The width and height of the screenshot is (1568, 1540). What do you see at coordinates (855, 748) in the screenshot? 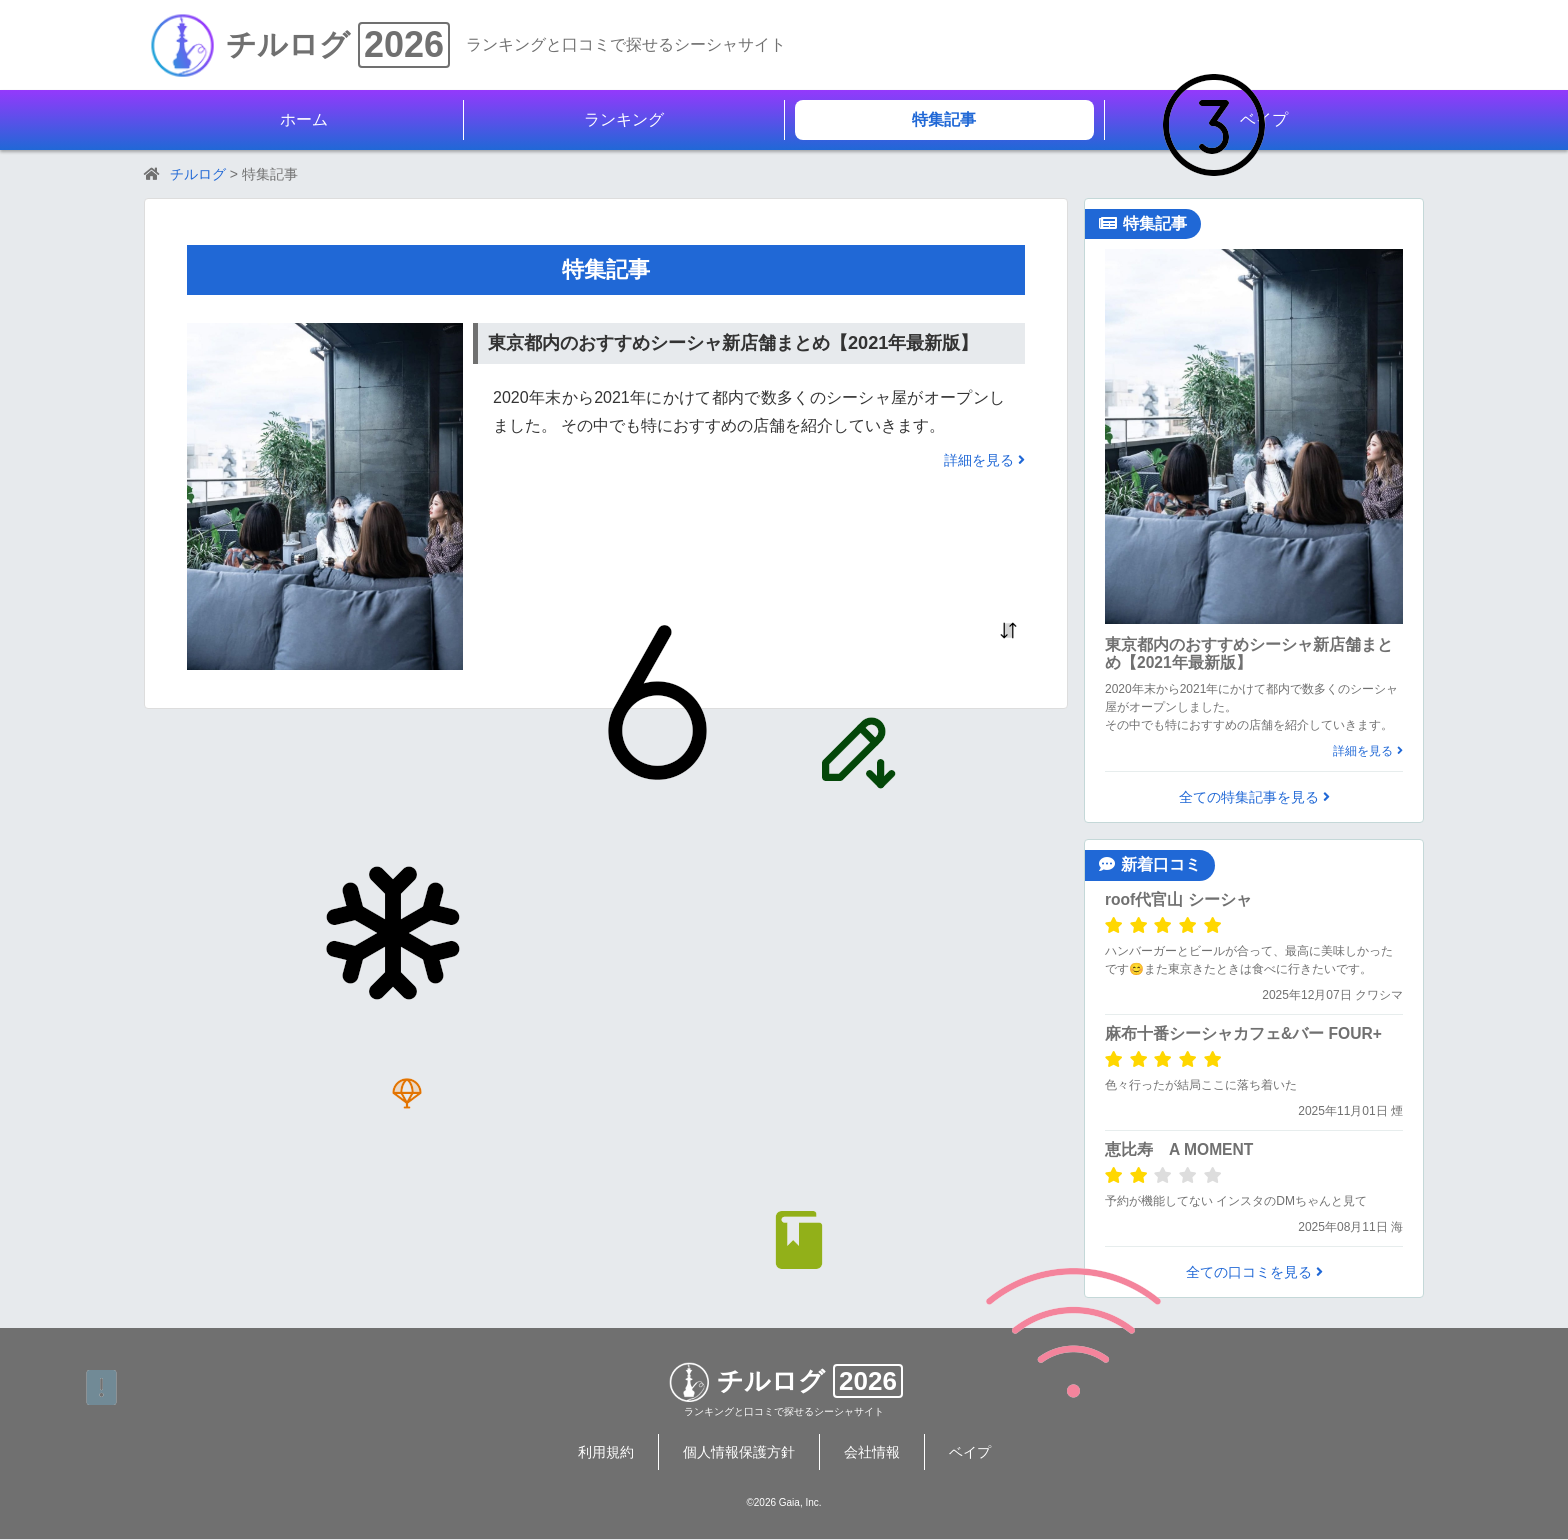
I see `save or submit written content` at bounding box center [855, 748].